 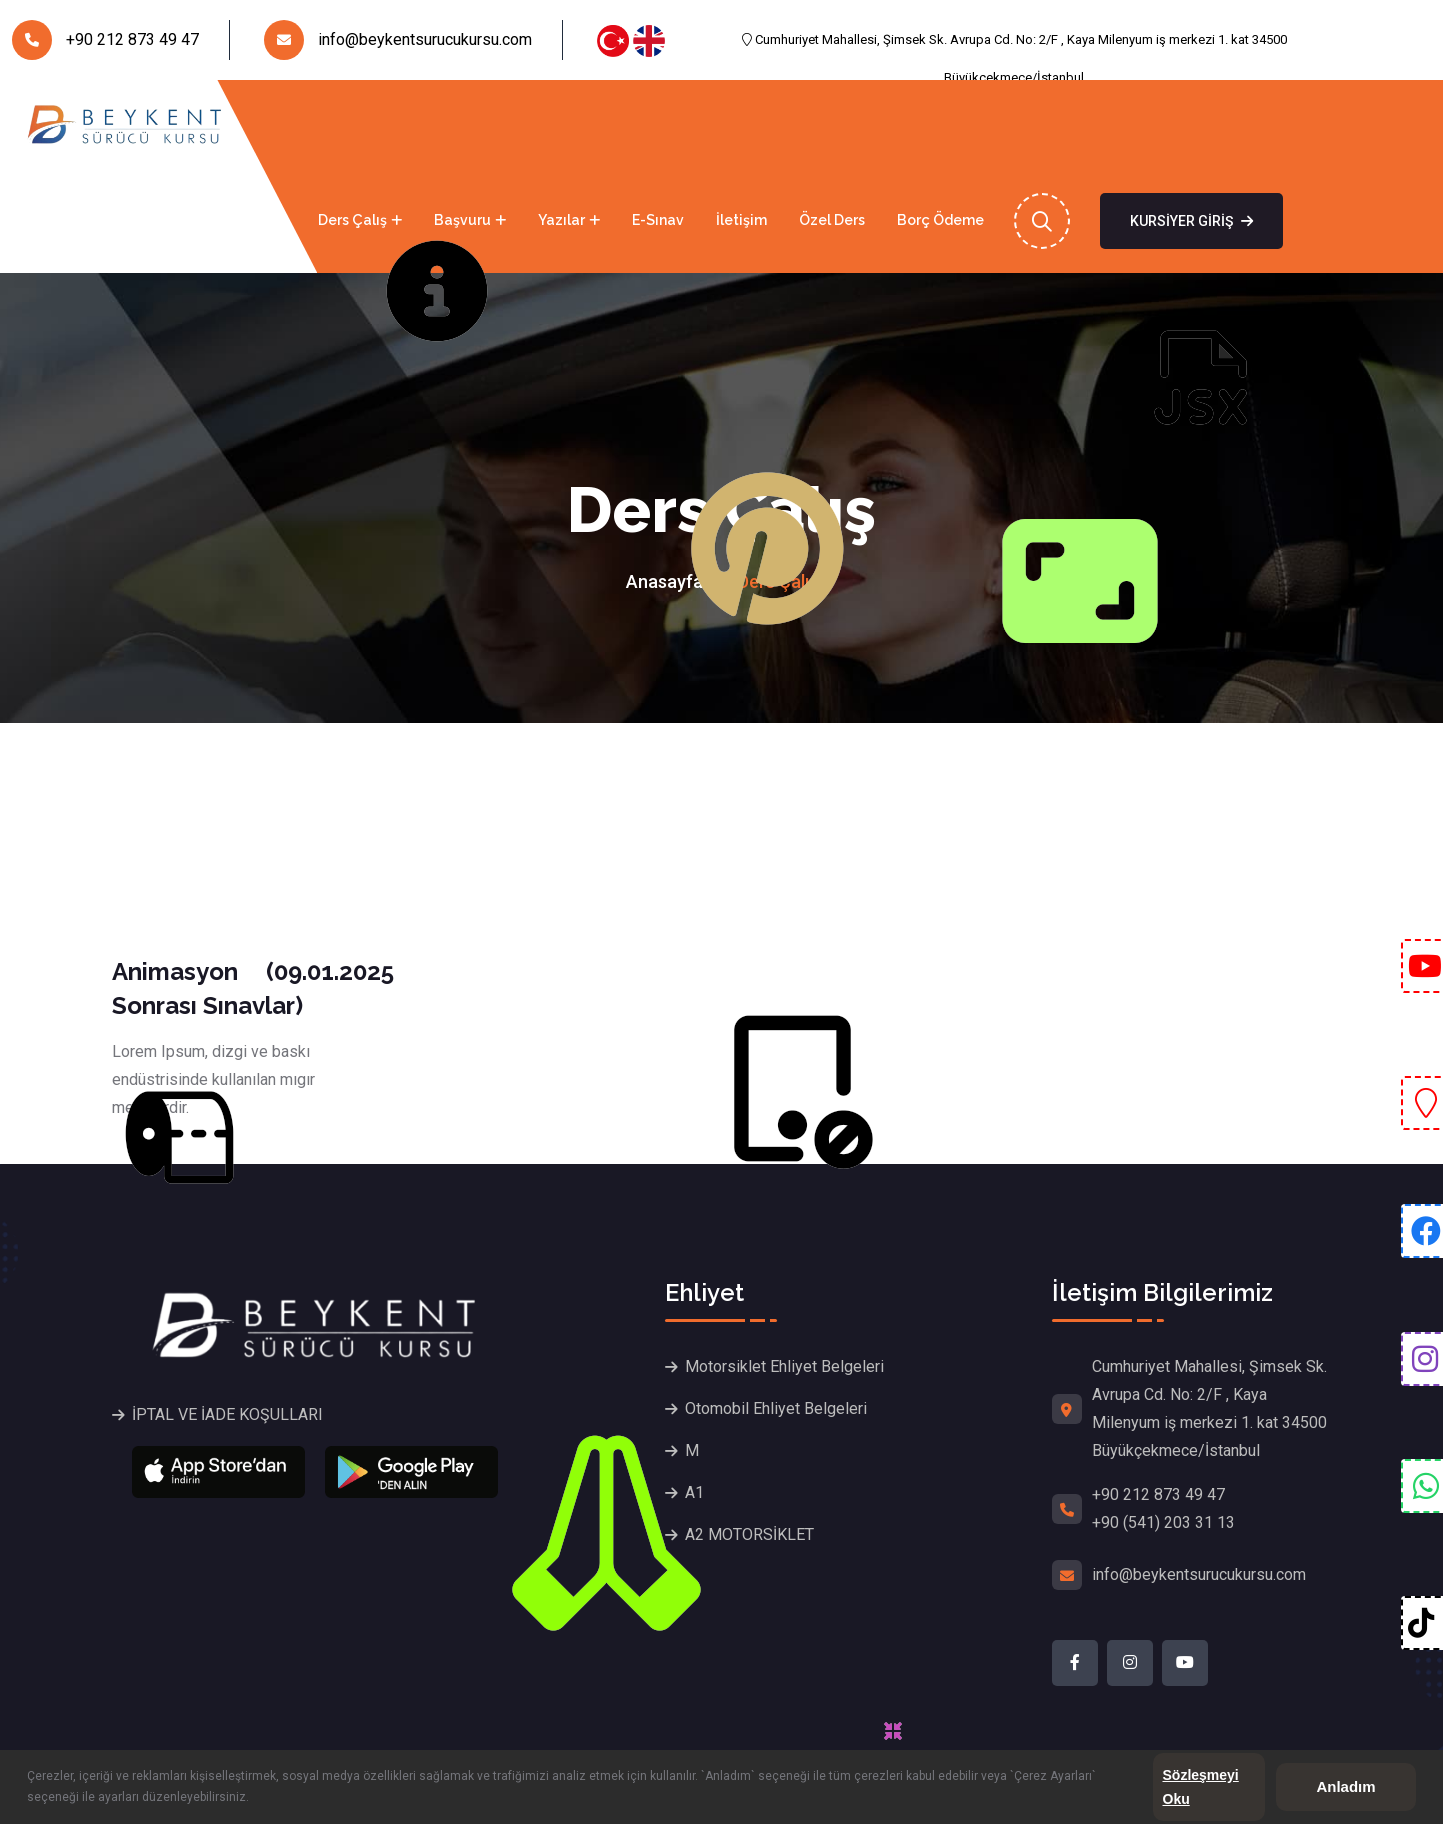 I want to click on cancel tablet connection or pairing, so click(x=792, y=1088).